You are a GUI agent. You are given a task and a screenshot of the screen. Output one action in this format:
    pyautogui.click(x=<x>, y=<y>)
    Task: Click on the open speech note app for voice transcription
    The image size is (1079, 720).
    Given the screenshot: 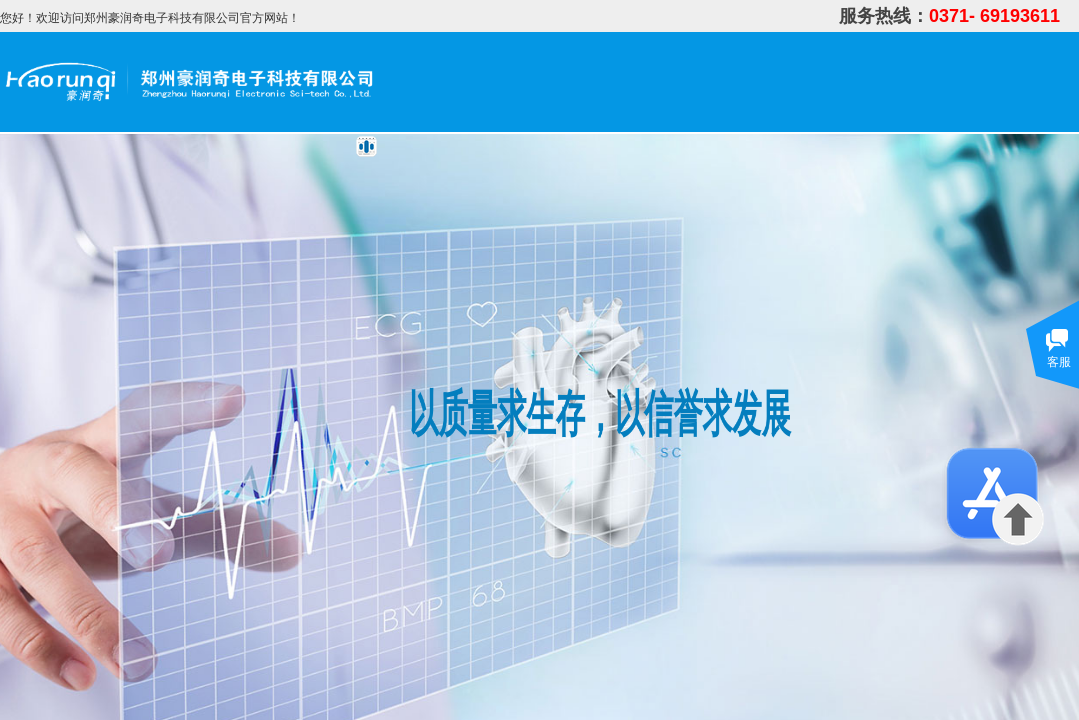 What is the action you would take?
    pyautogui.click(x=366, y=146)
    